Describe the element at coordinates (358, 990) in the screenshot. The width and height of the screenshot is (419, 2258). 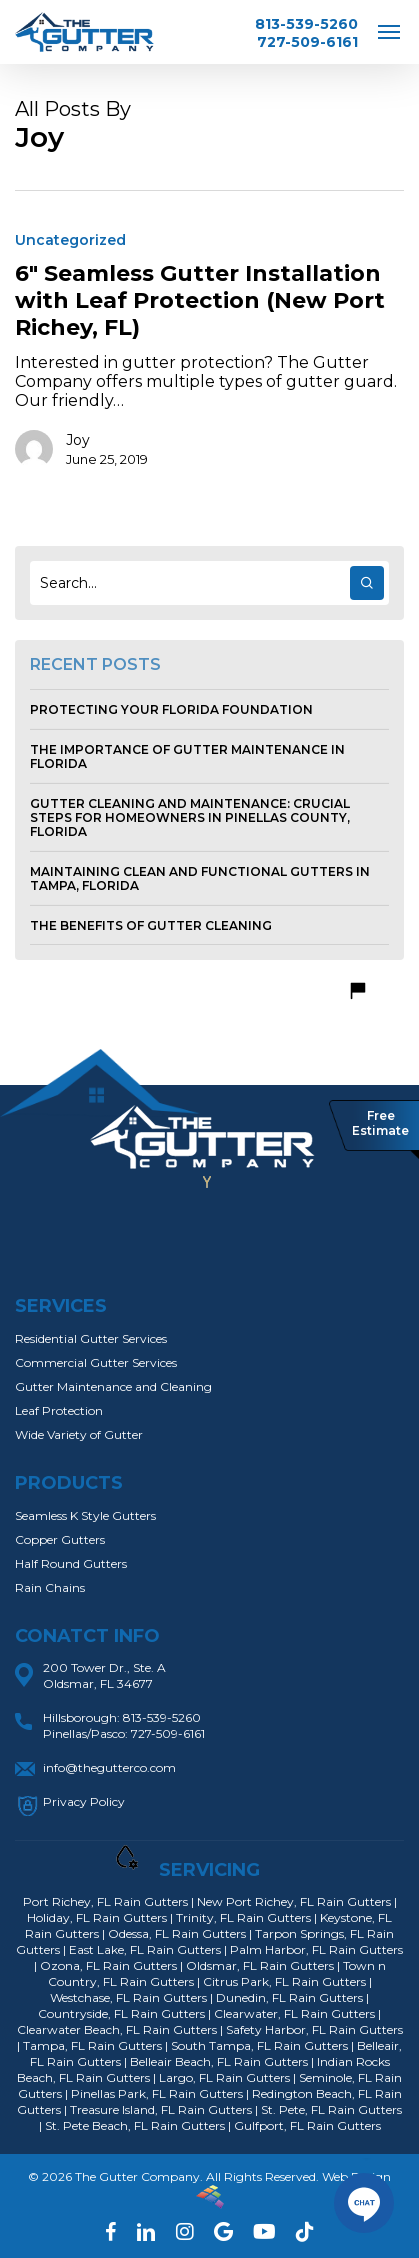
I see `flag an item for review or attention` at that location.